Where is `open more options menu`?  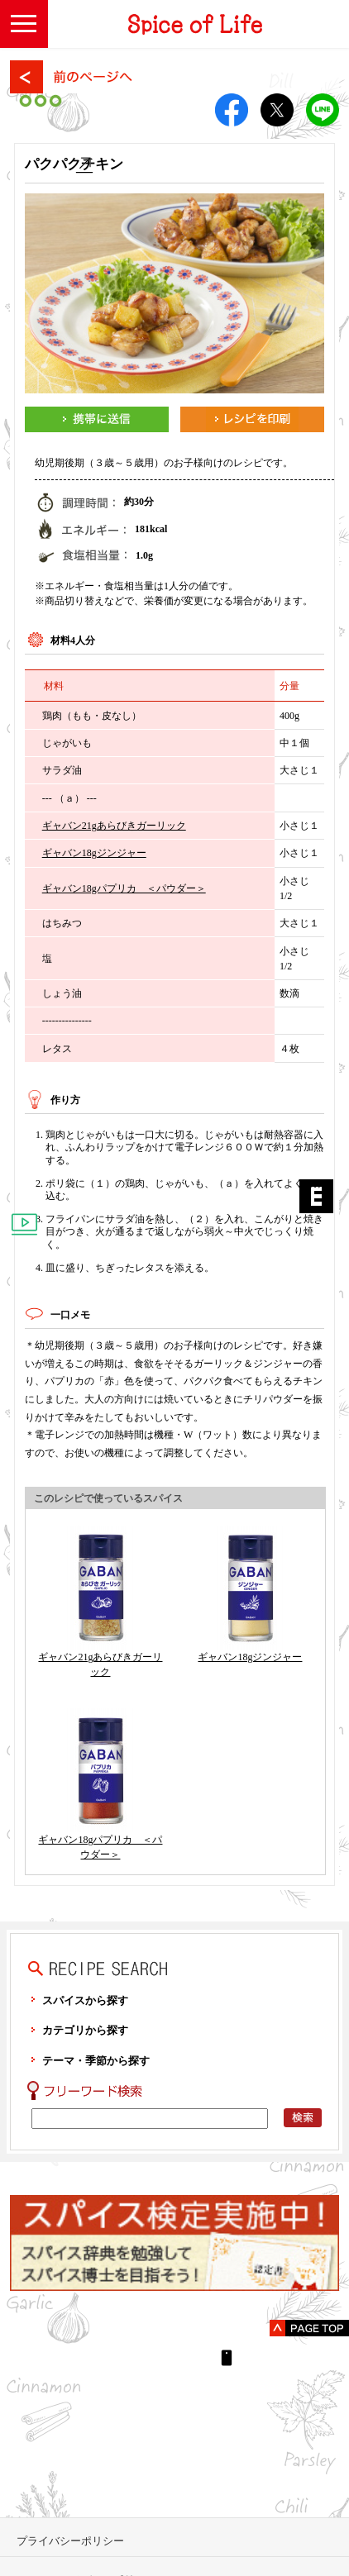
open more options menu is located at coordinates (41, 101).